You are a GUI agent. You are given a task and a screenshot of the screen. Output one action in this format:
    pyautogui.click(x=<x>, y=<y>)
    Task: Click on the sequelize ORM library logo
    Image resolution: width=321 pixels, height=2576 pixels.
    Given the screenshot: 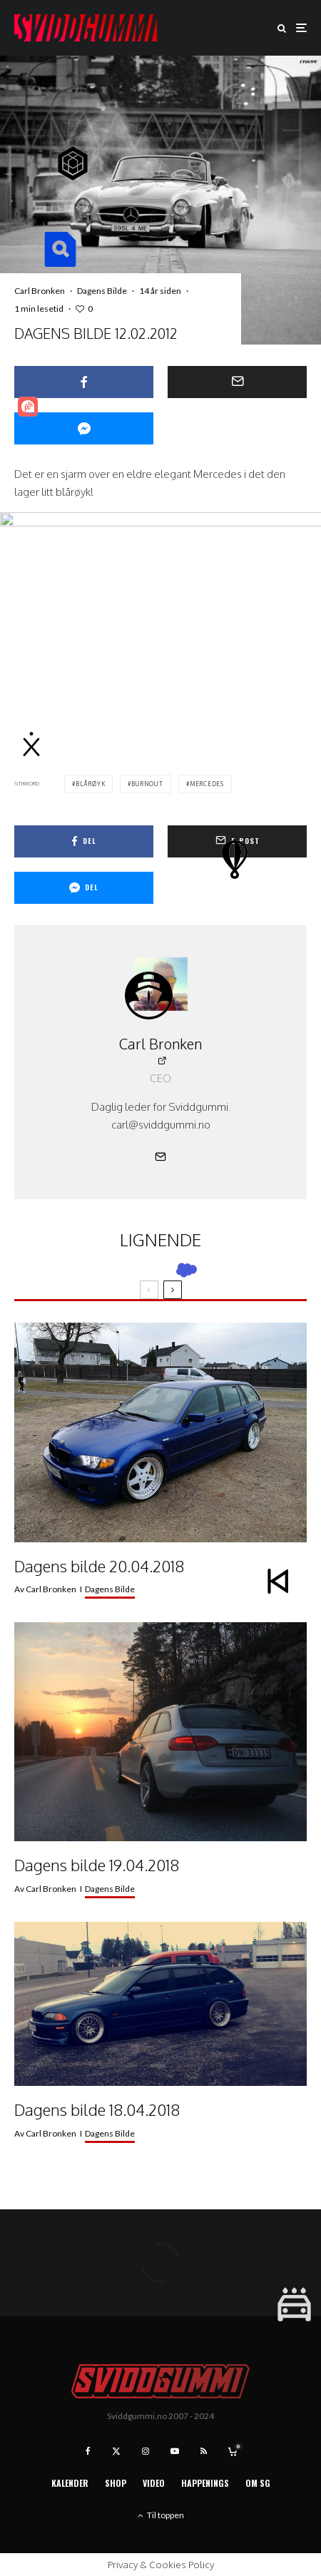 What is the action you would take?
    pyautogui.click(x=73, y=163)
    